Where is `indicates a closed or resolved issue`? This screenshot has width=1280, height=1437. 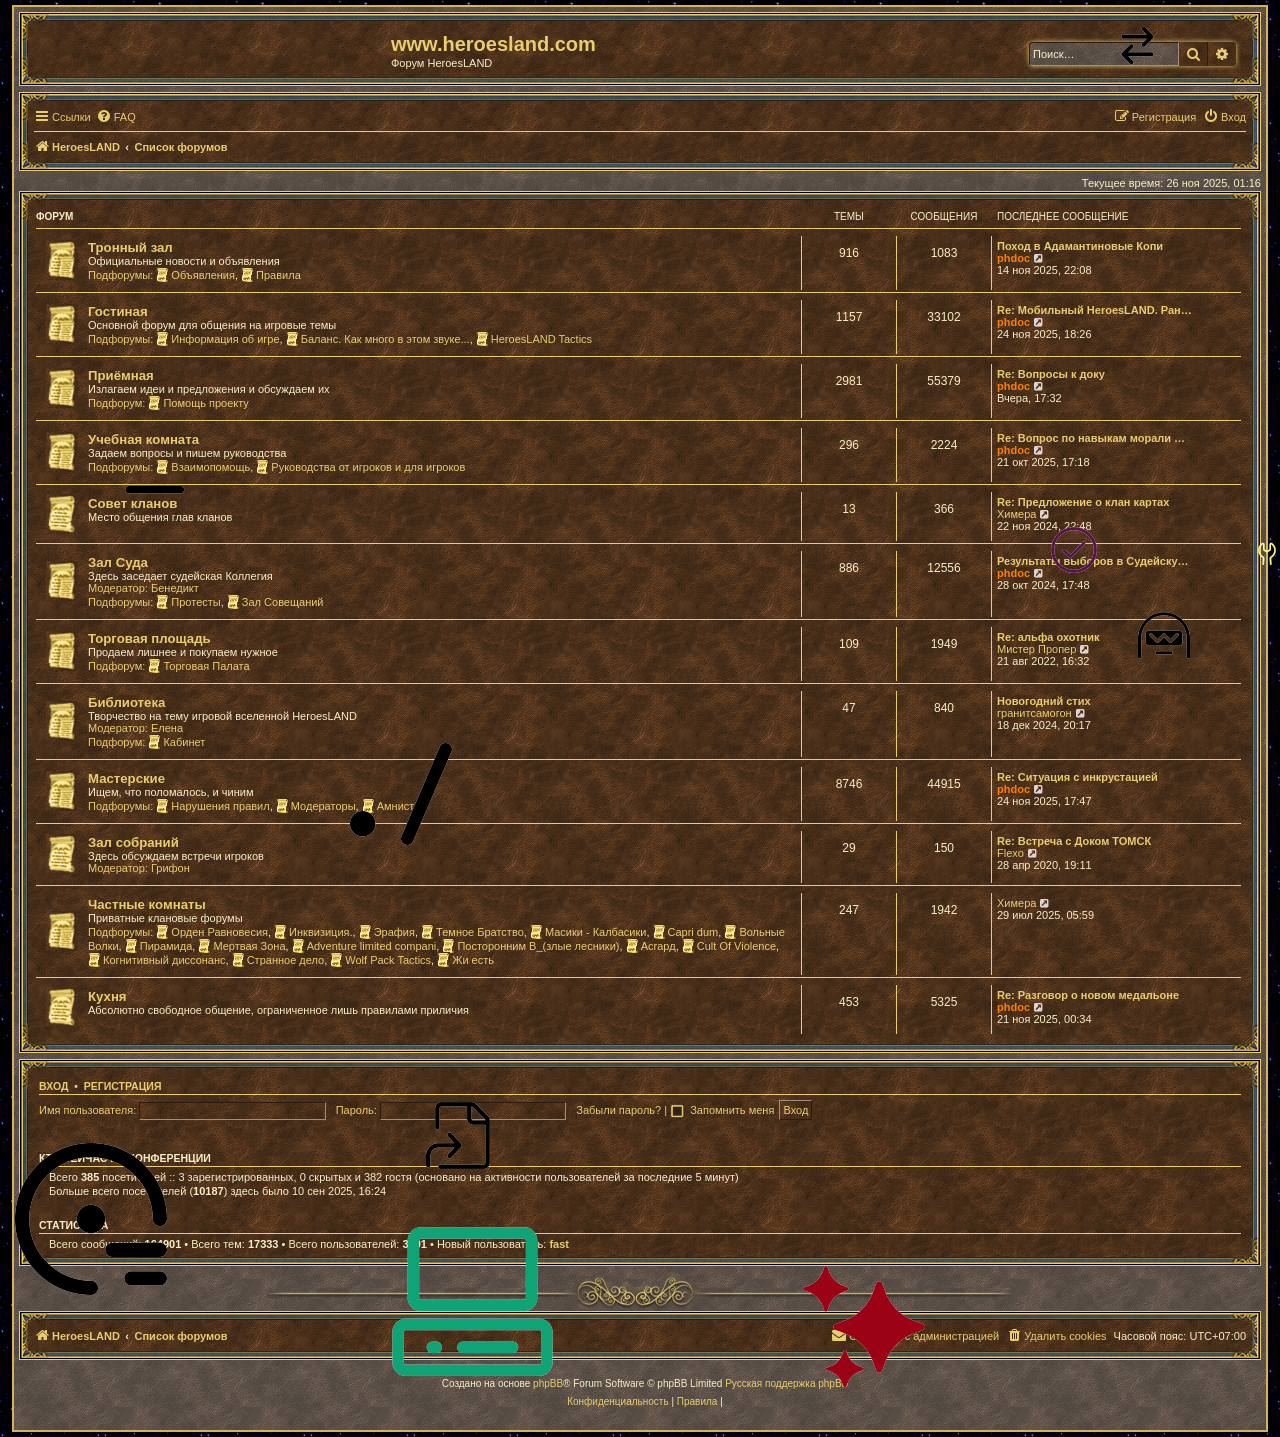
indicates a closed or resolved issue is located at coordinates (1074, 550).